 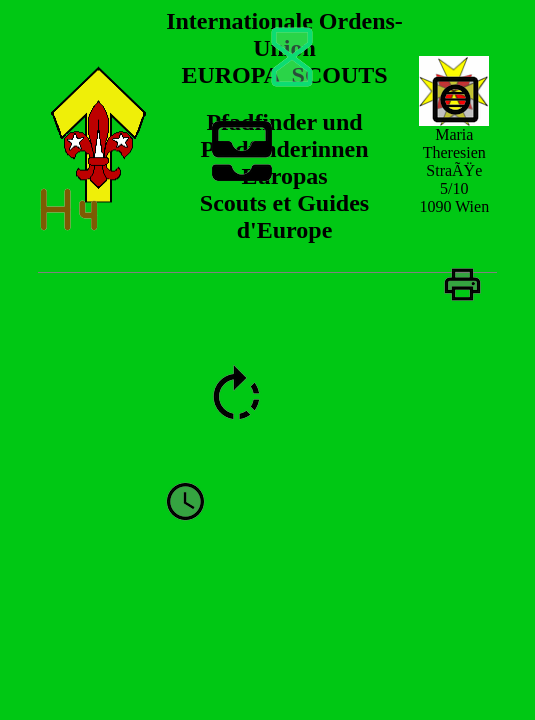 What do you see at coordinates (292, 57) in the screenshot?
I see `indicates a loading or processing state` at bounding box center [292, 57].